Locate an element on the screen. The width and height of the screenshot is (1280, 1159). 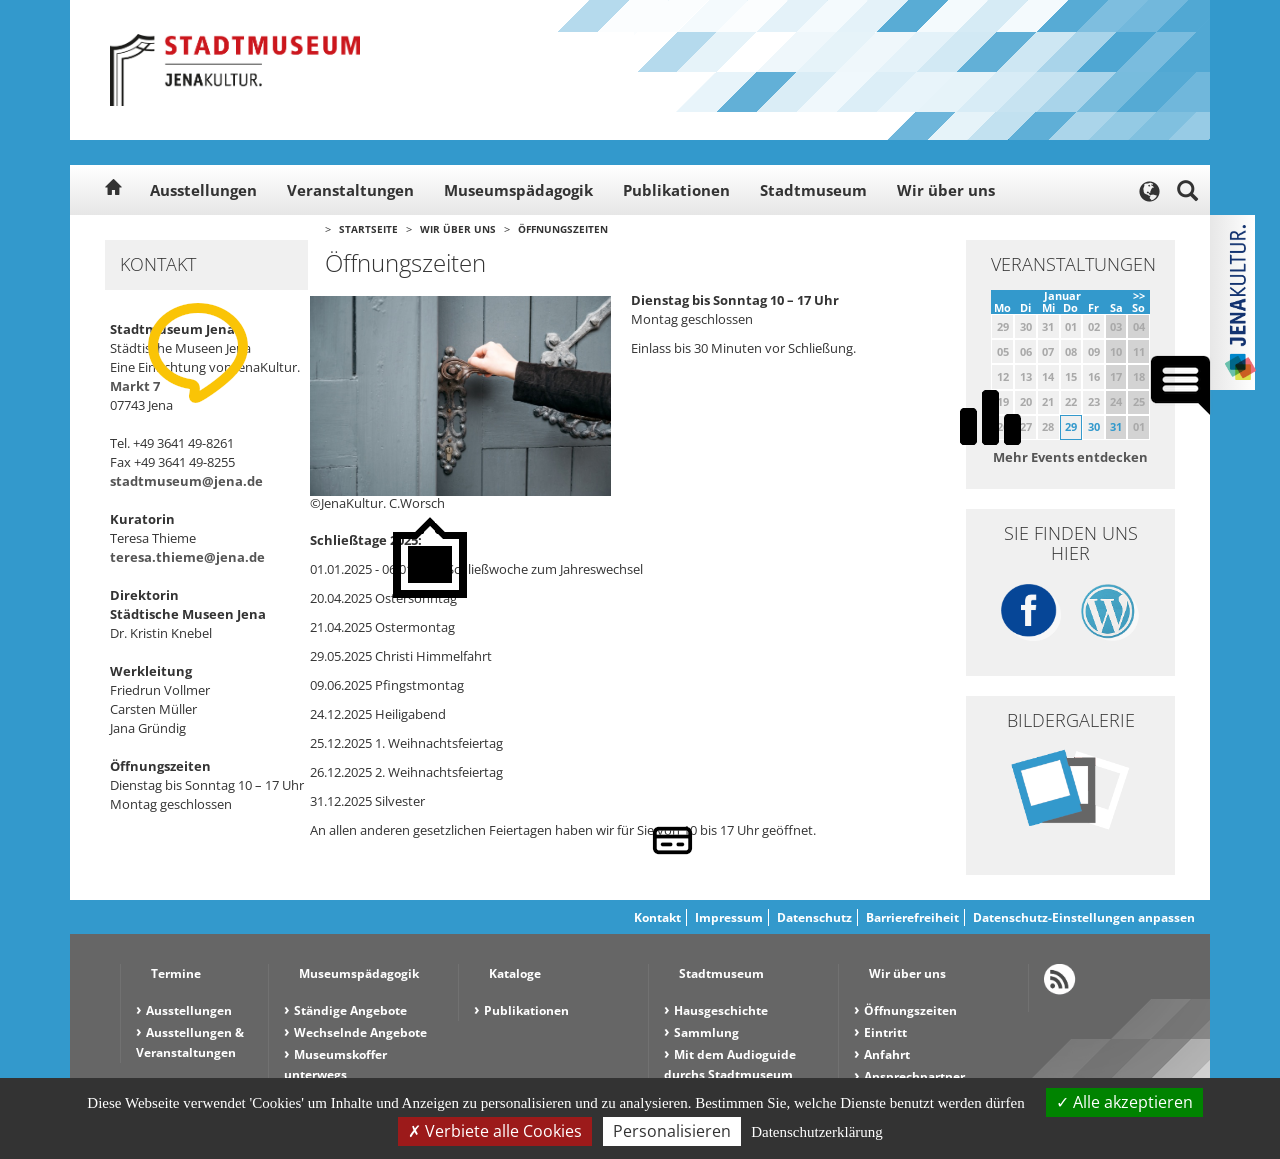
open LINE messaging app is located at coordinates (198, 353).